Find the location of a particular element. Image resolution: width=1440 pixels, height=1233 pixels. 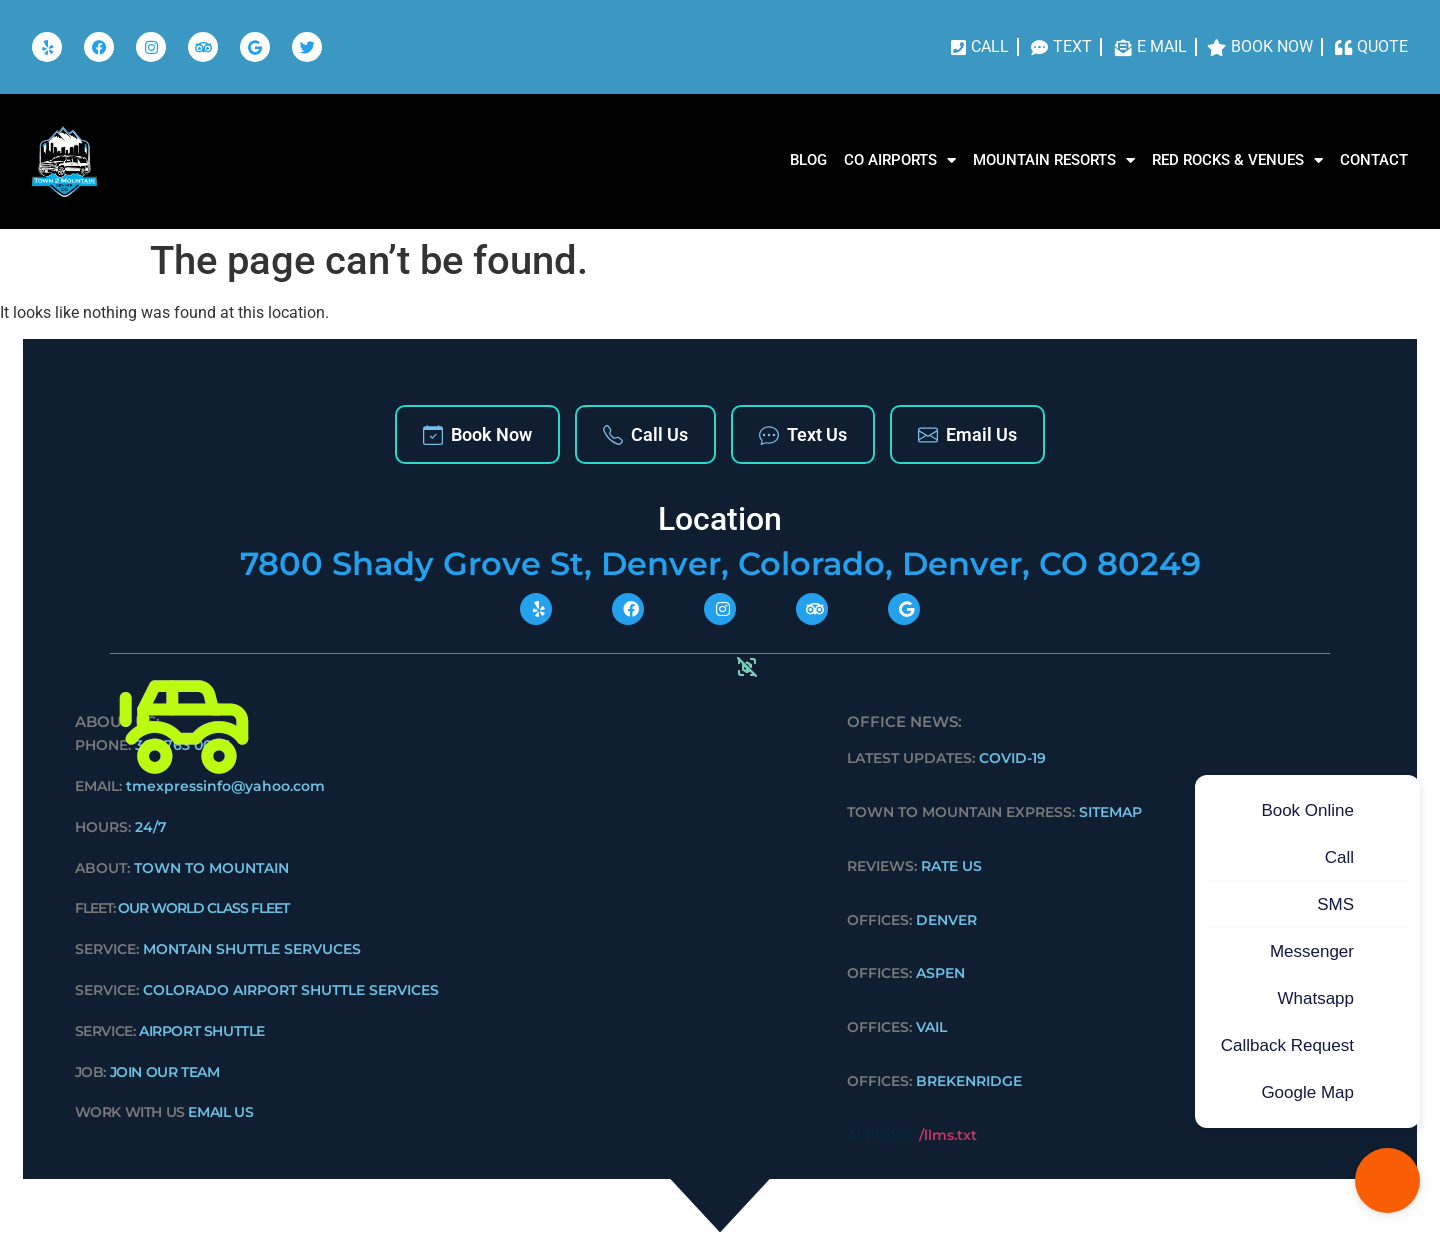

select SUV as vehicle type is located at coordinates (184, 727).